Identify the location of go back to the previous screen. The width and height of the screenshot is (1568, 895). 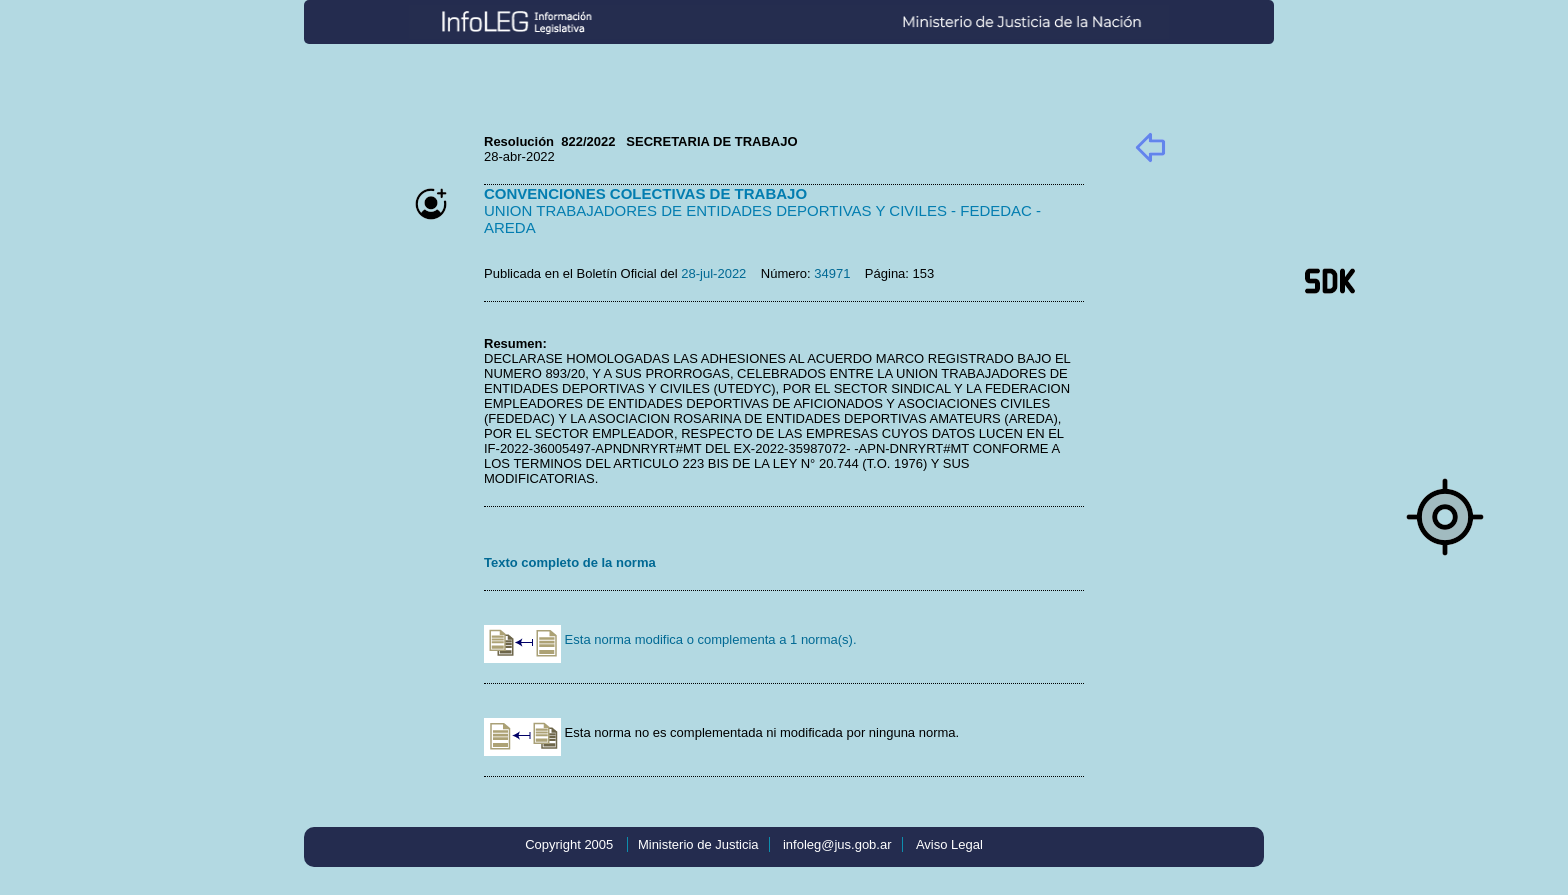
(1151, 147).